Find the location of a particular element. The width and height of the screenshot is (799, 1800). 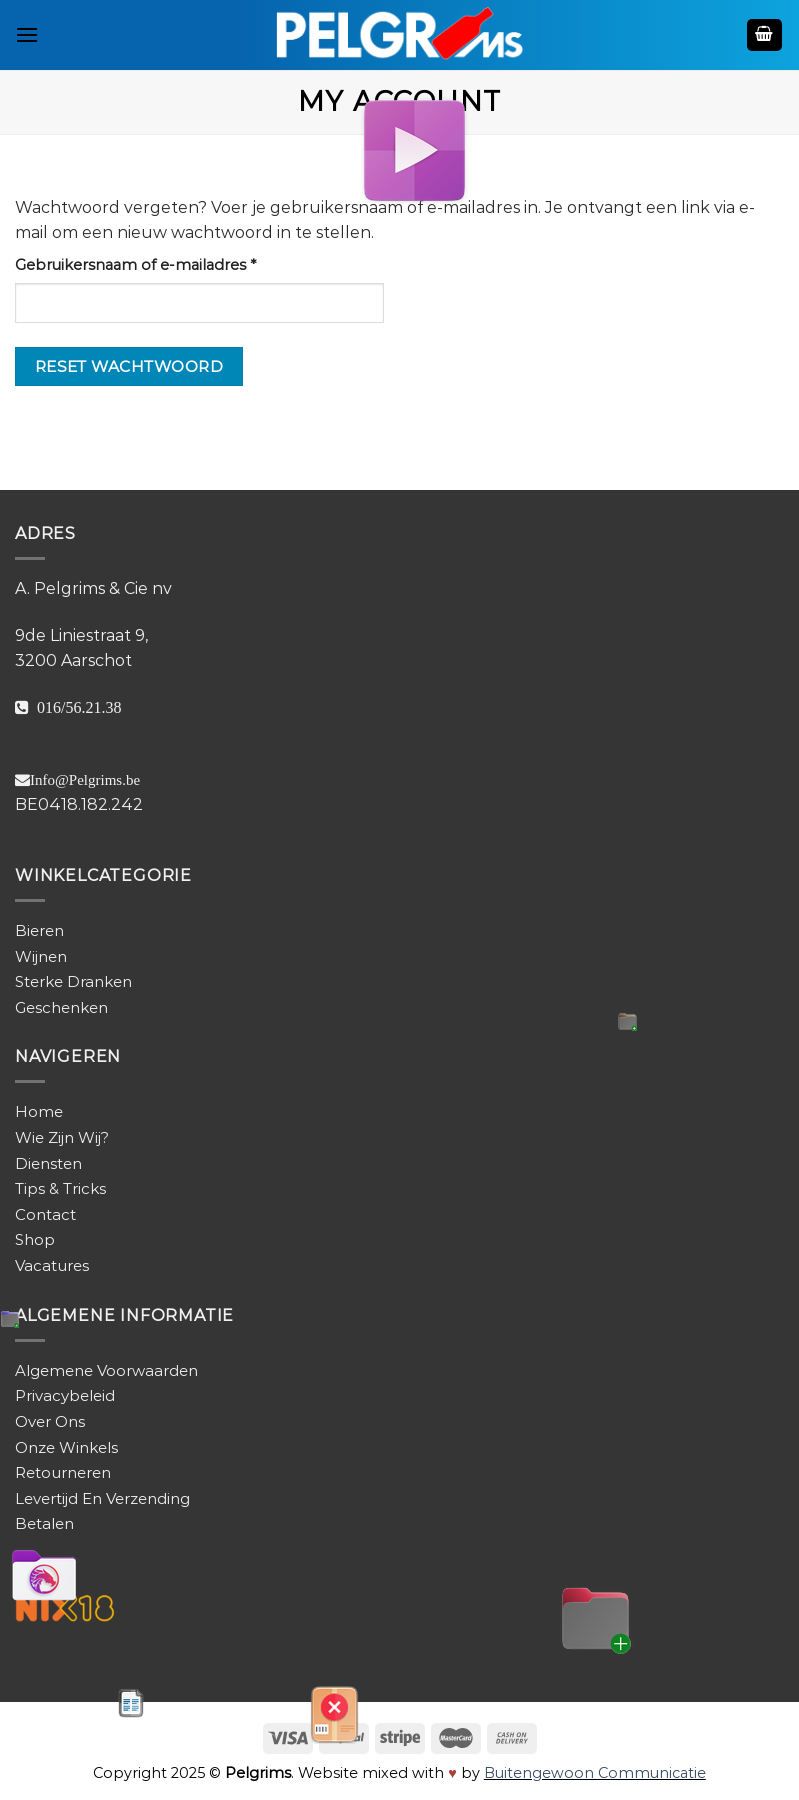

indicates a package removal or uninstallation in progress is located at coordinates (334, 1714).